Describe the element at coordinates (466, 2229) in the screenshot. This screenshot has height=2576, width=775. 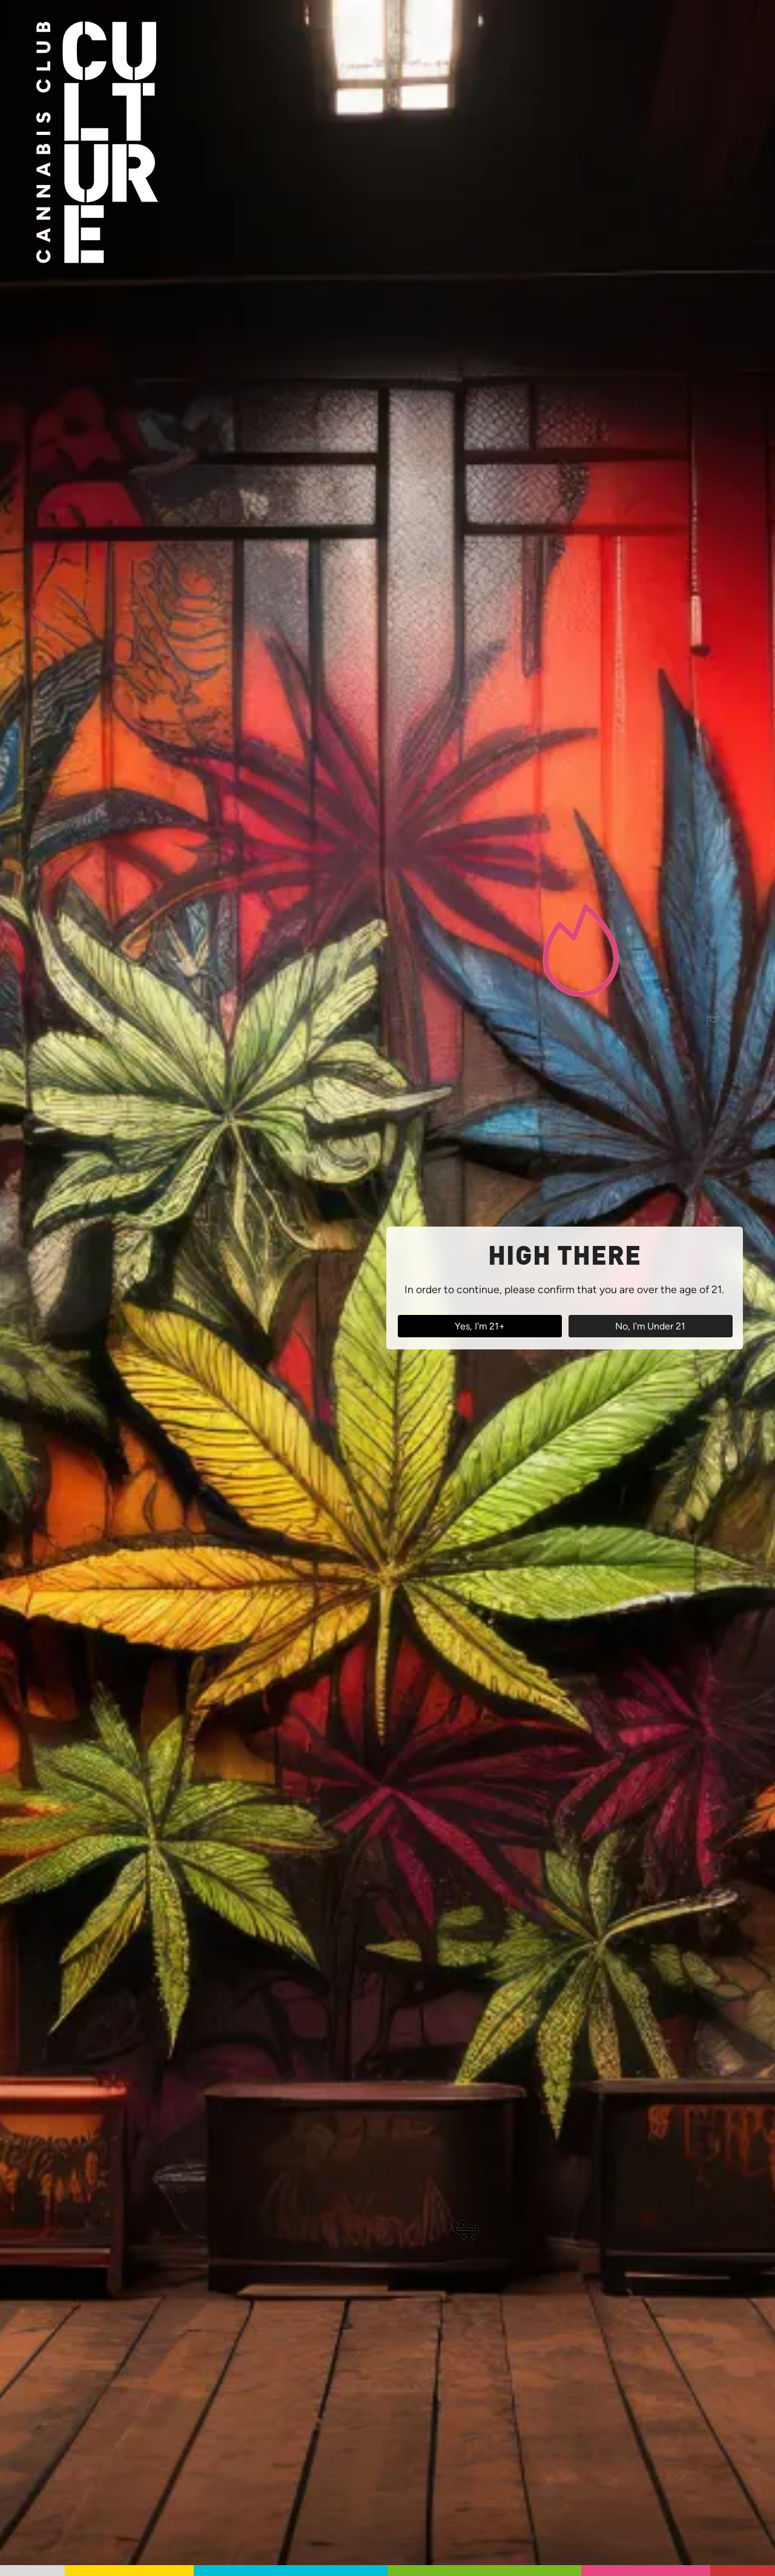
I see `indicates flight is taxiing or on the ground` at that location.